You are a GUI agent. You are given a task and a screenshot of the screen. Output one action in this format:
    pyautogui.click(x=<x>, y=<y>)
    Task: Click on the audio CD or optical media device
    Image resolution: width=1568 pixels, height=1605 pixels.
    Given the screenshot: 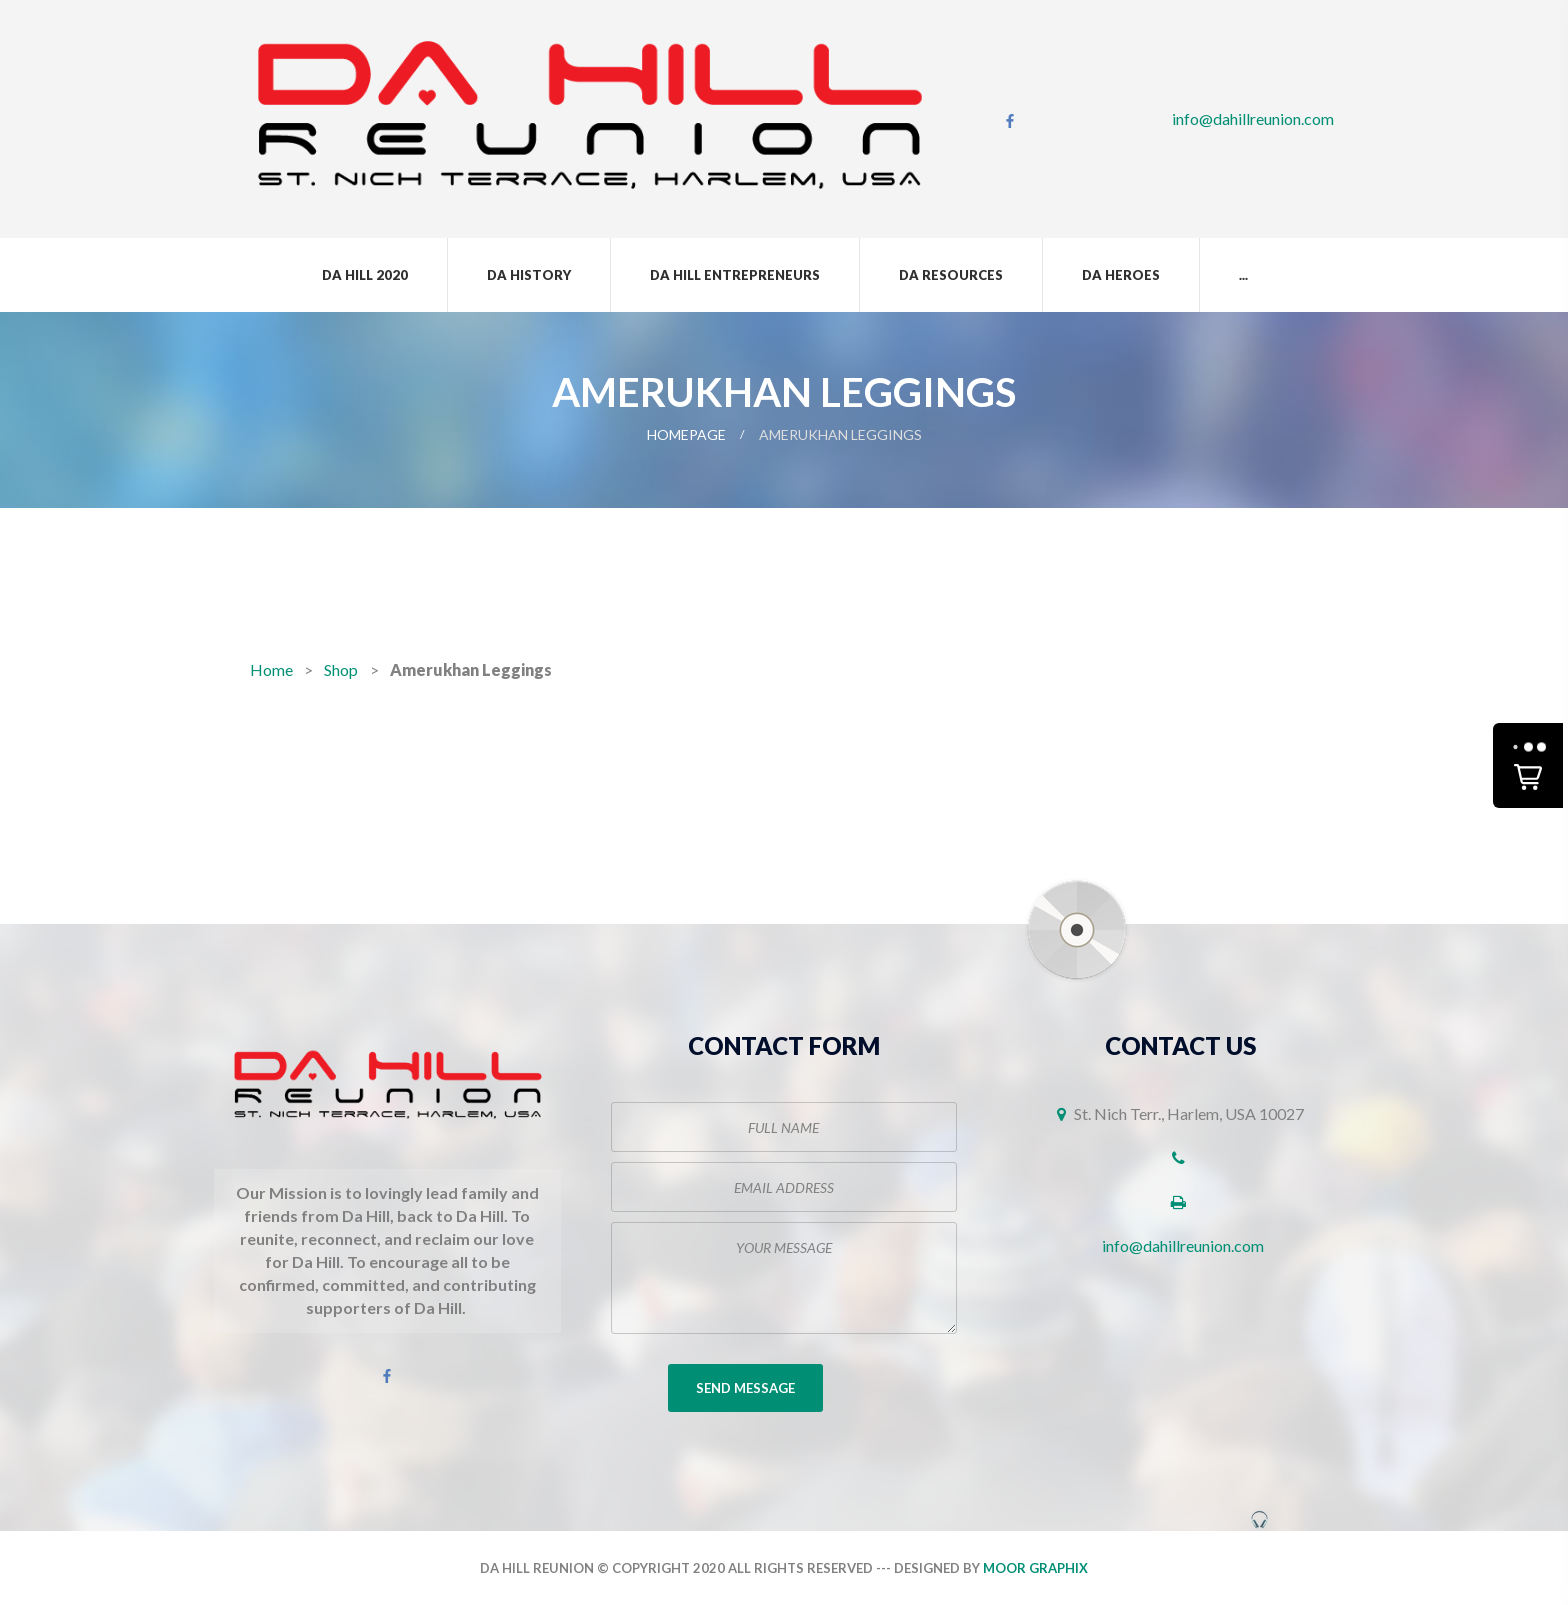 What is the action you would take?
    pyautogui.click(x=1077, y=930)
    